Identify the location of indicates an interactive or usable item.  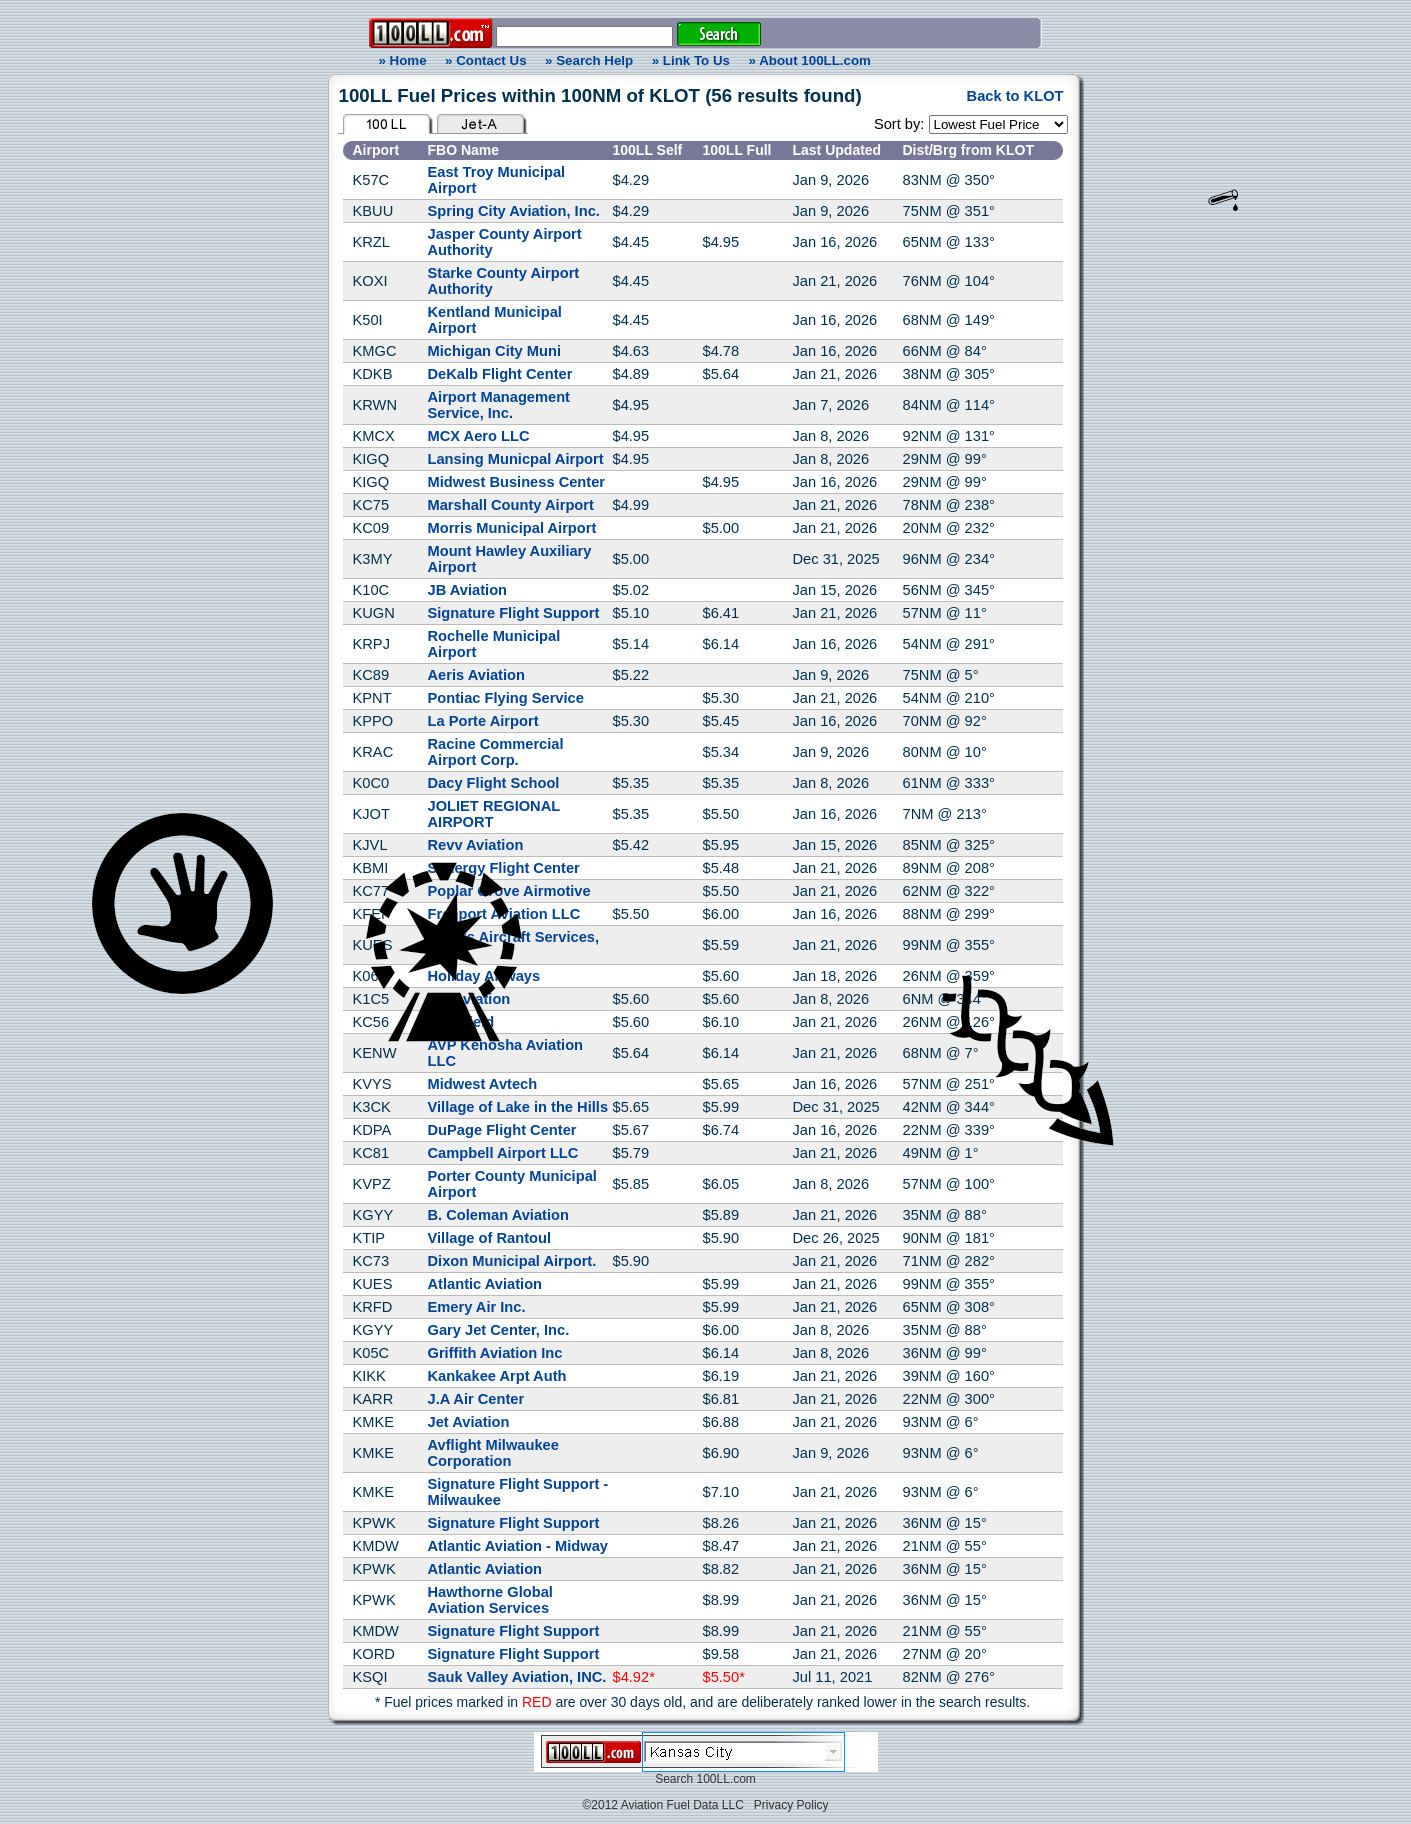
(182, 903).